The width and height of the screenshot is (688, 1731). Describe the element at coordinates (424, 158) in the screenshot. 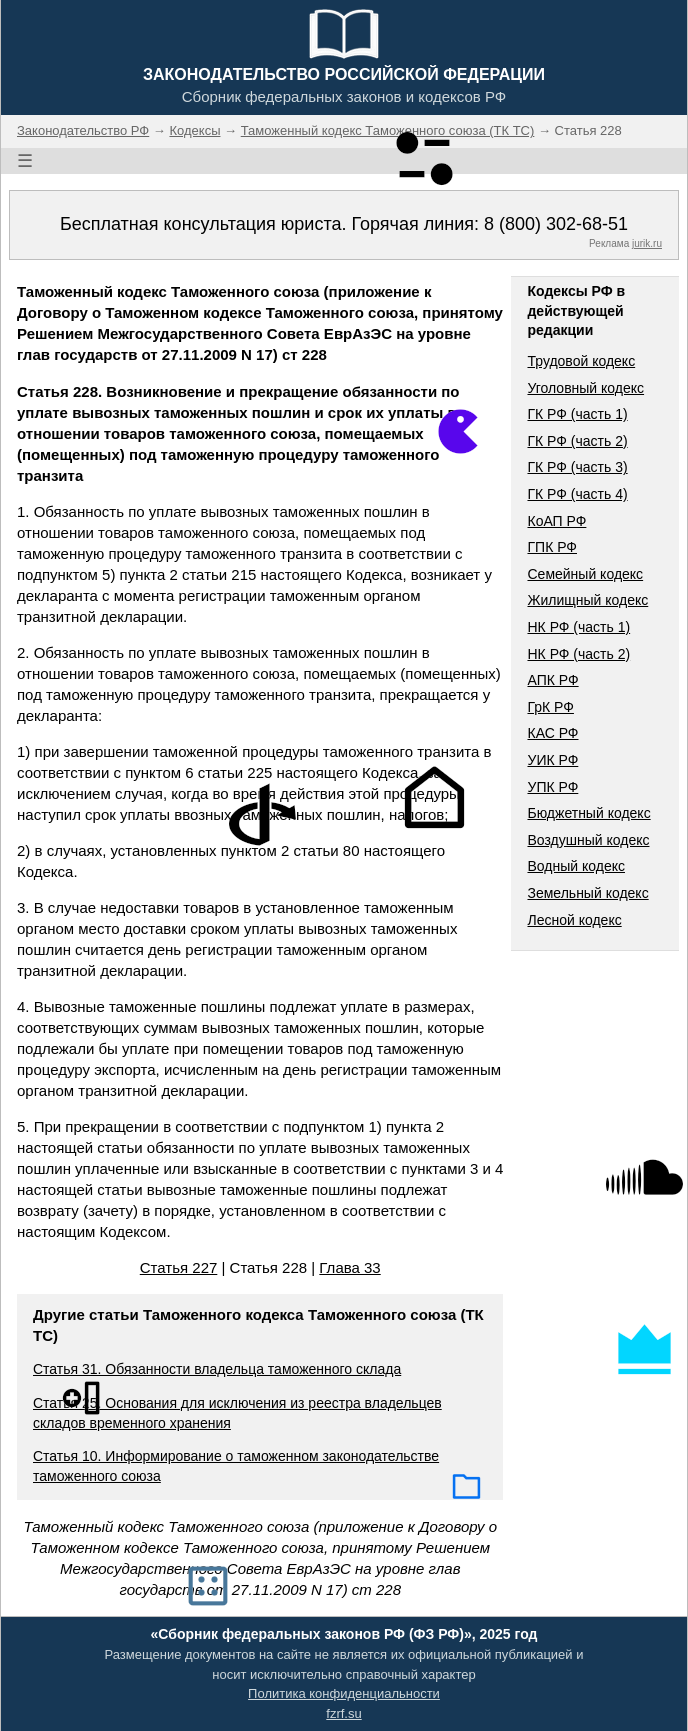

I see `adjust audio equalizer settings` at that location.